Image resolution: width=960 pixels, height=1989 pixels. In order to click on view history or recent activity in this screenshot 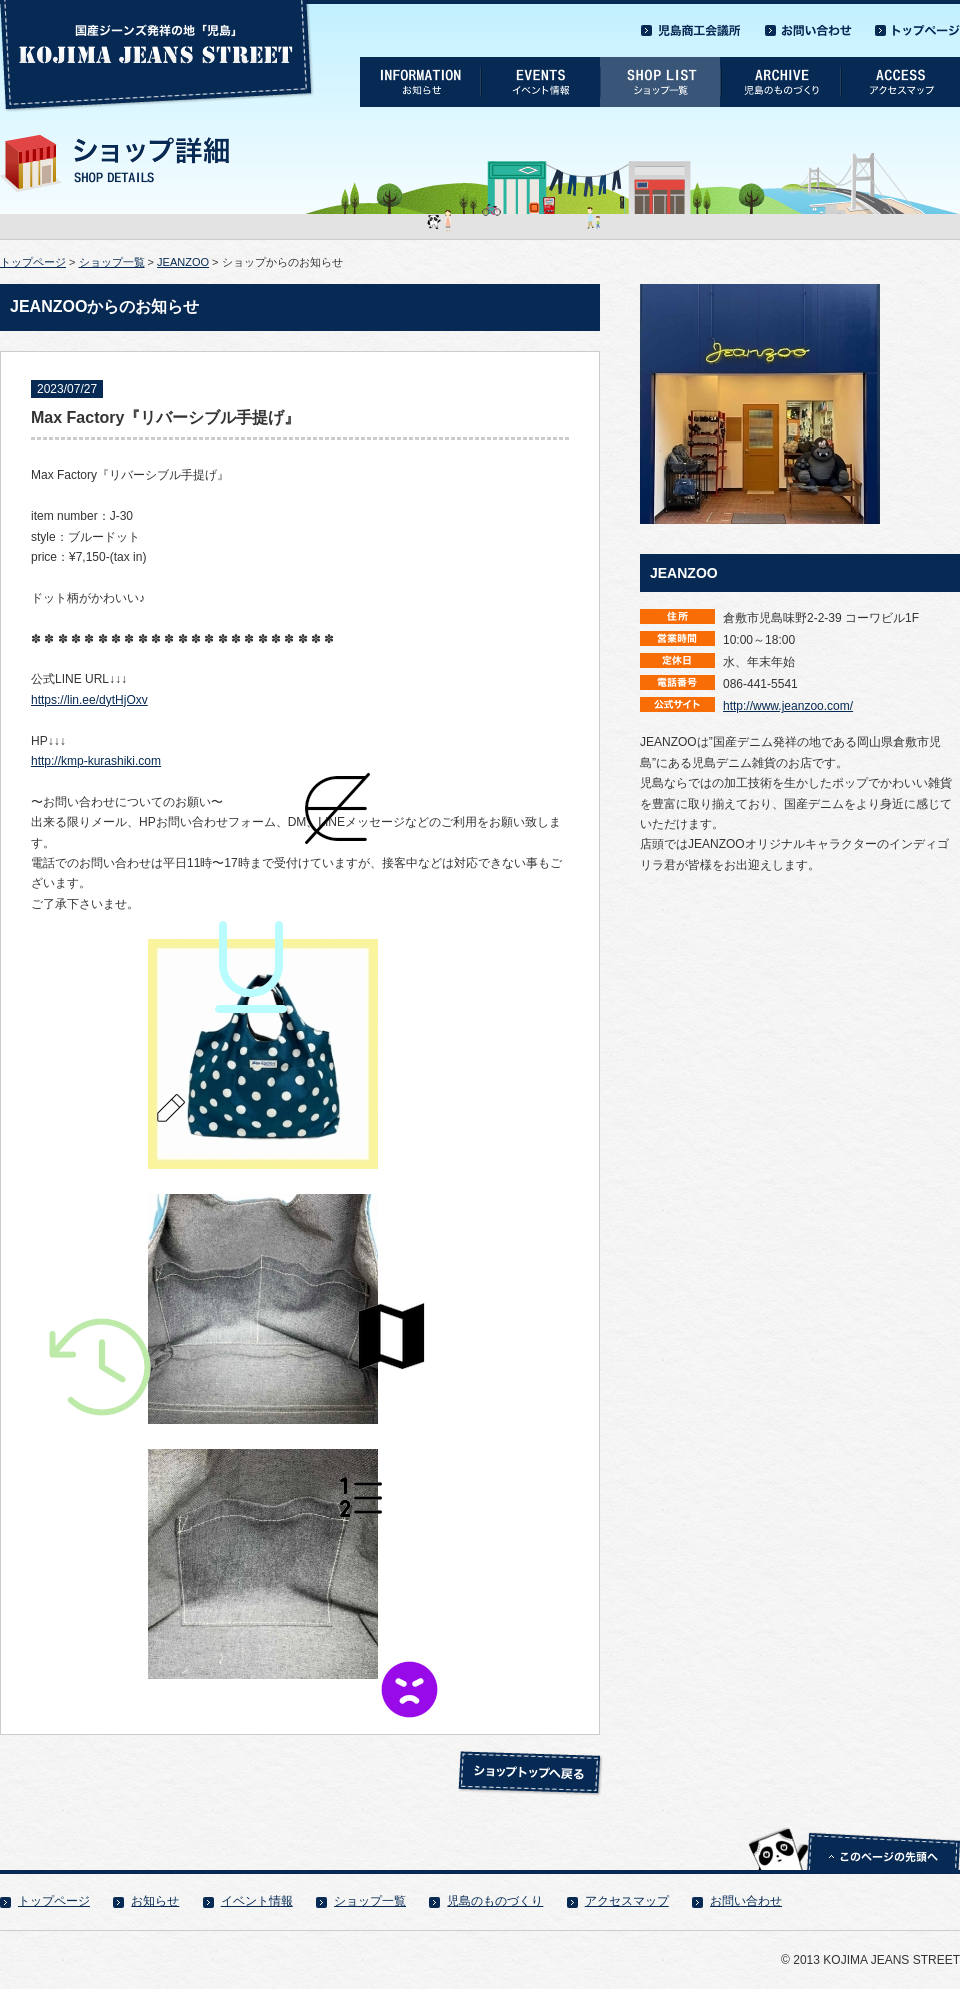, I will do `click(102, 1367)`.